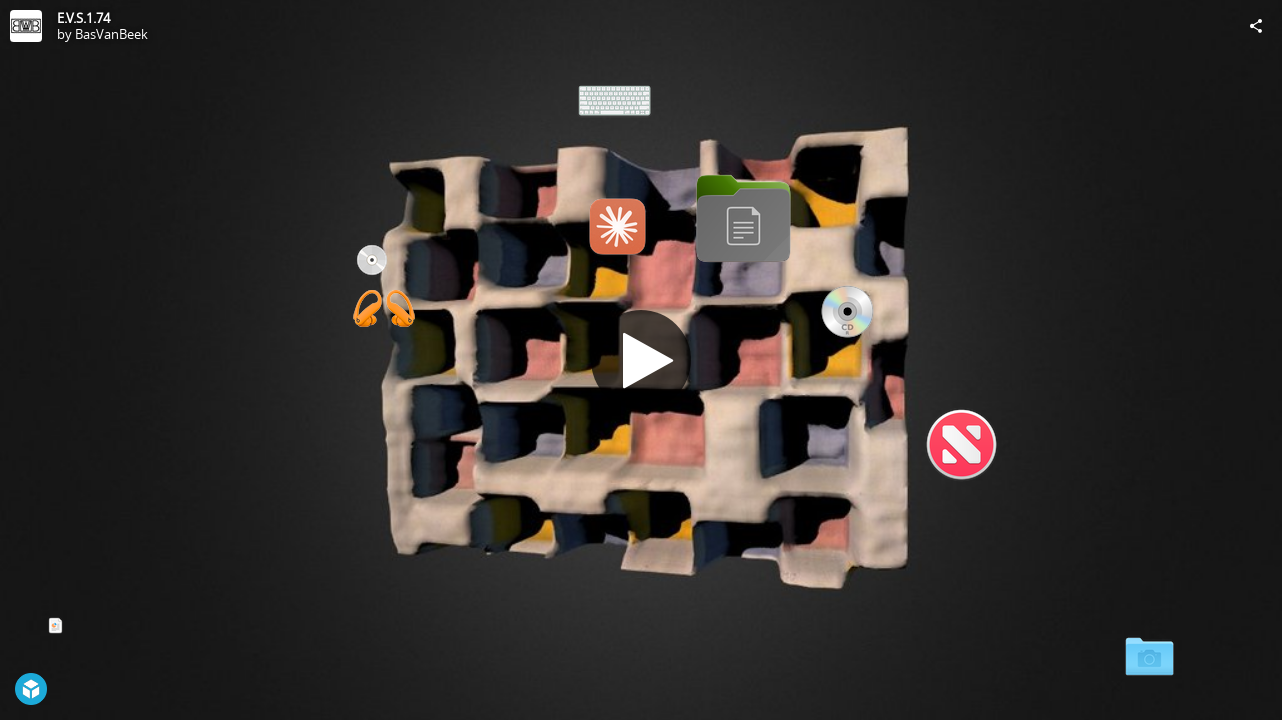  Describe the element at coordinates (372, 260) in the screenshot. I see `audio CD or optical media device` at that location.